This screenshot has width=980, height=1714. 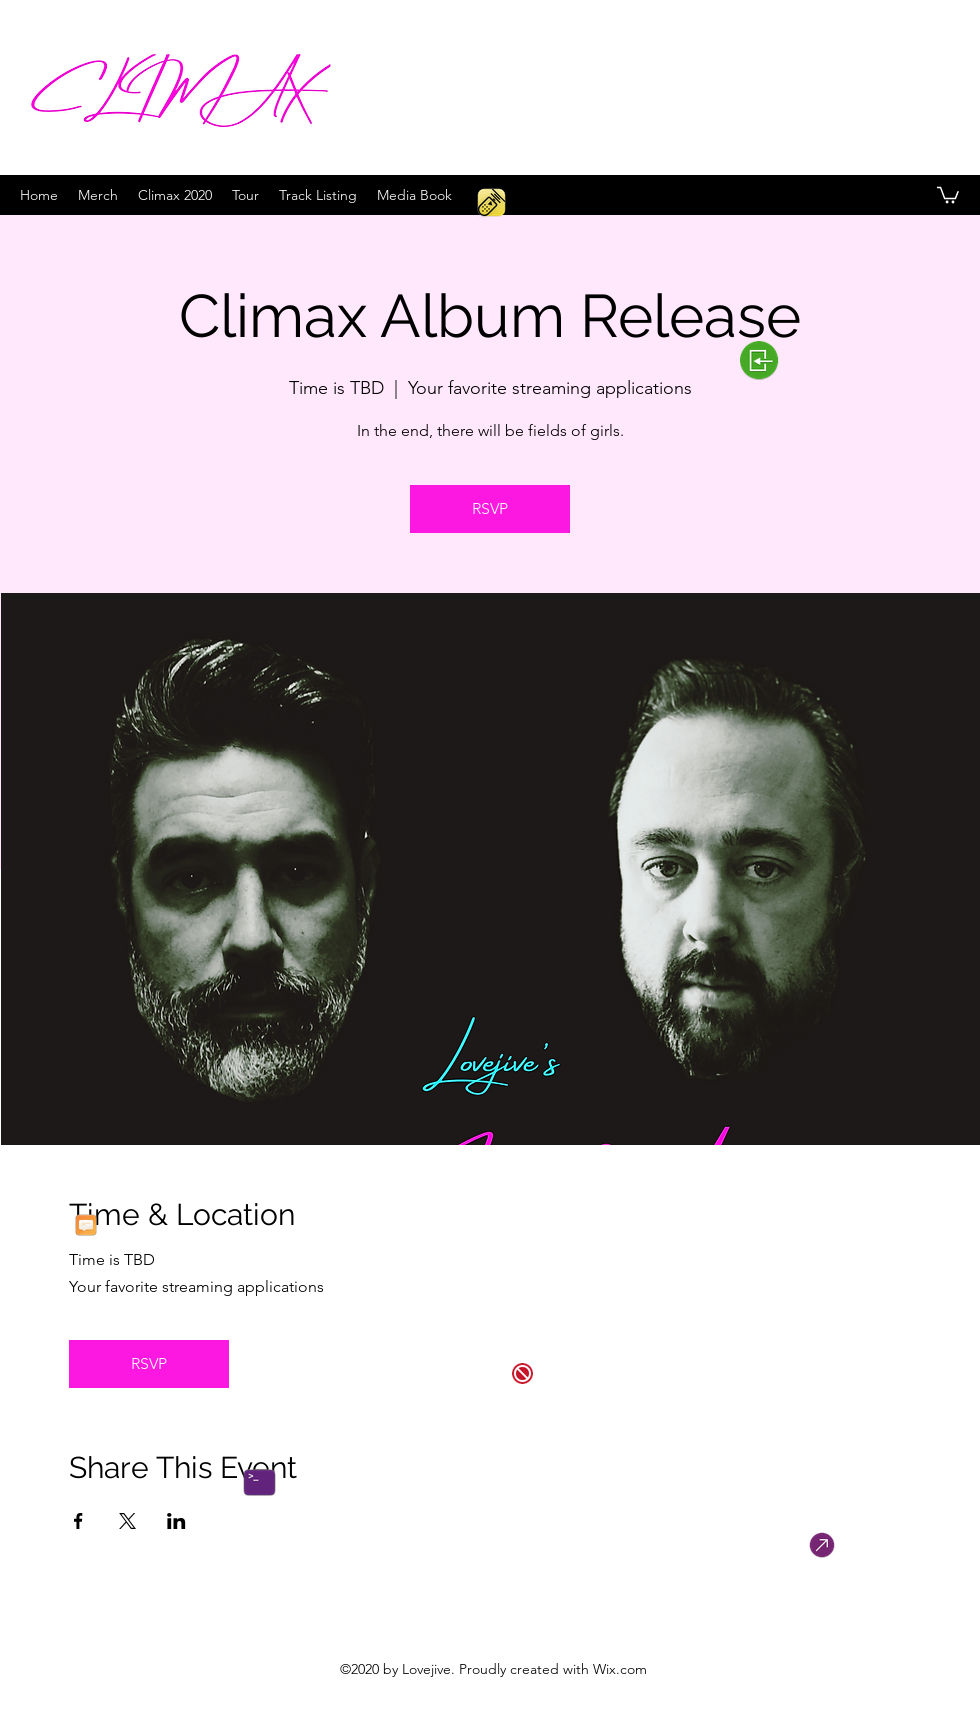 What do you see at coordinates (86, 1225) in the screenshot?
I see `open empathy messaging app` at bounding box center [86, 1225].